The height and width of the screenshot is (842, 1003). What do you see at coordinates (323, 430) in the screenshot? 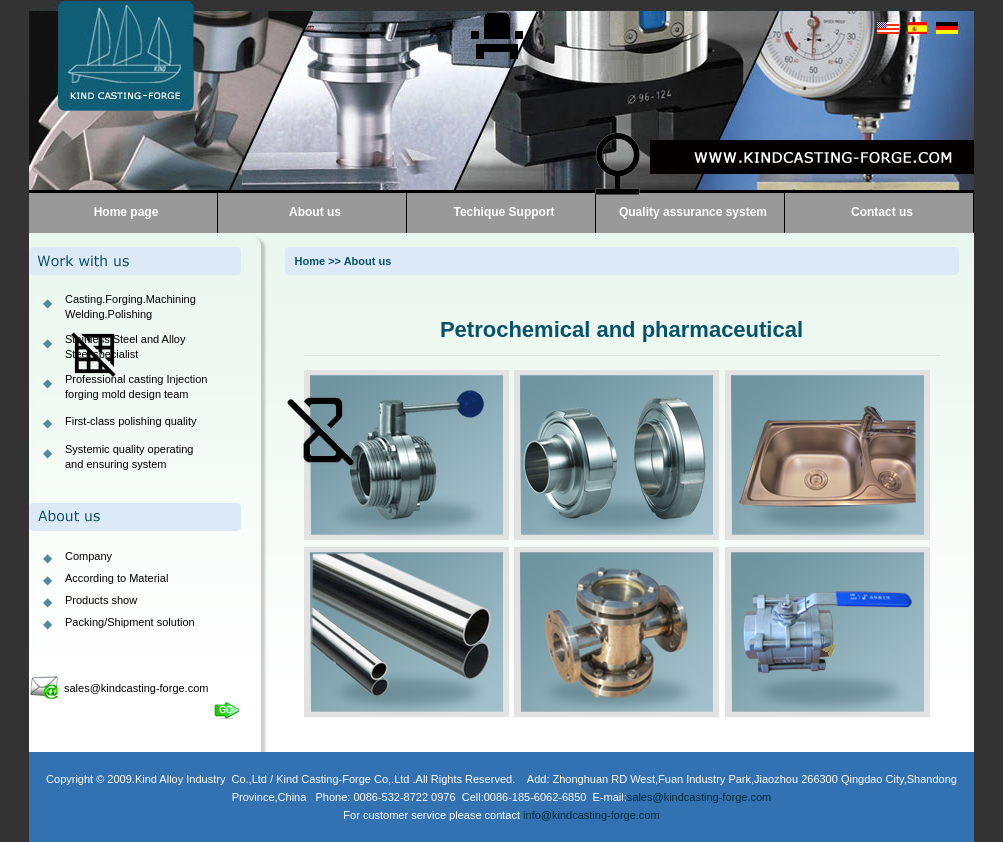
I see `timer or countdown feature disabled` at bounding box center [323, 430].